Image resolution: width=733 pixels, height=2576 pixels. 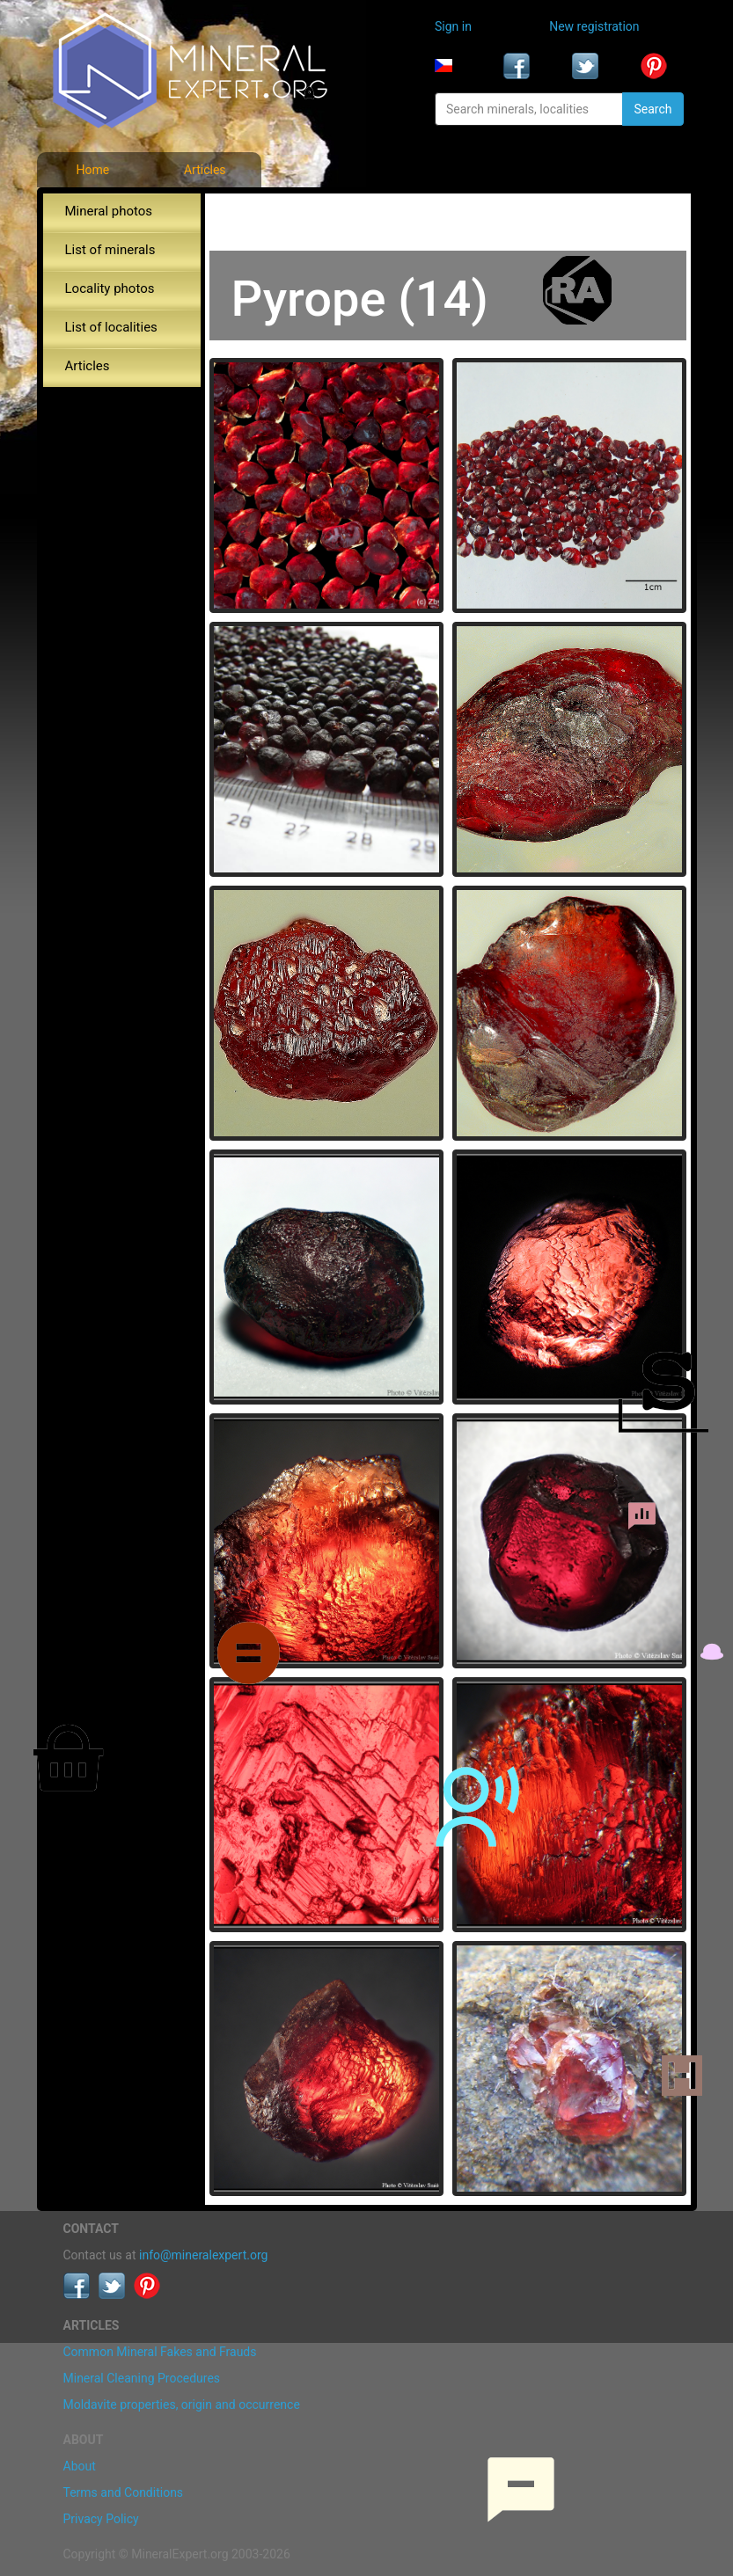 I want to click on launch or deploy an application, so click(x=309, y=92).